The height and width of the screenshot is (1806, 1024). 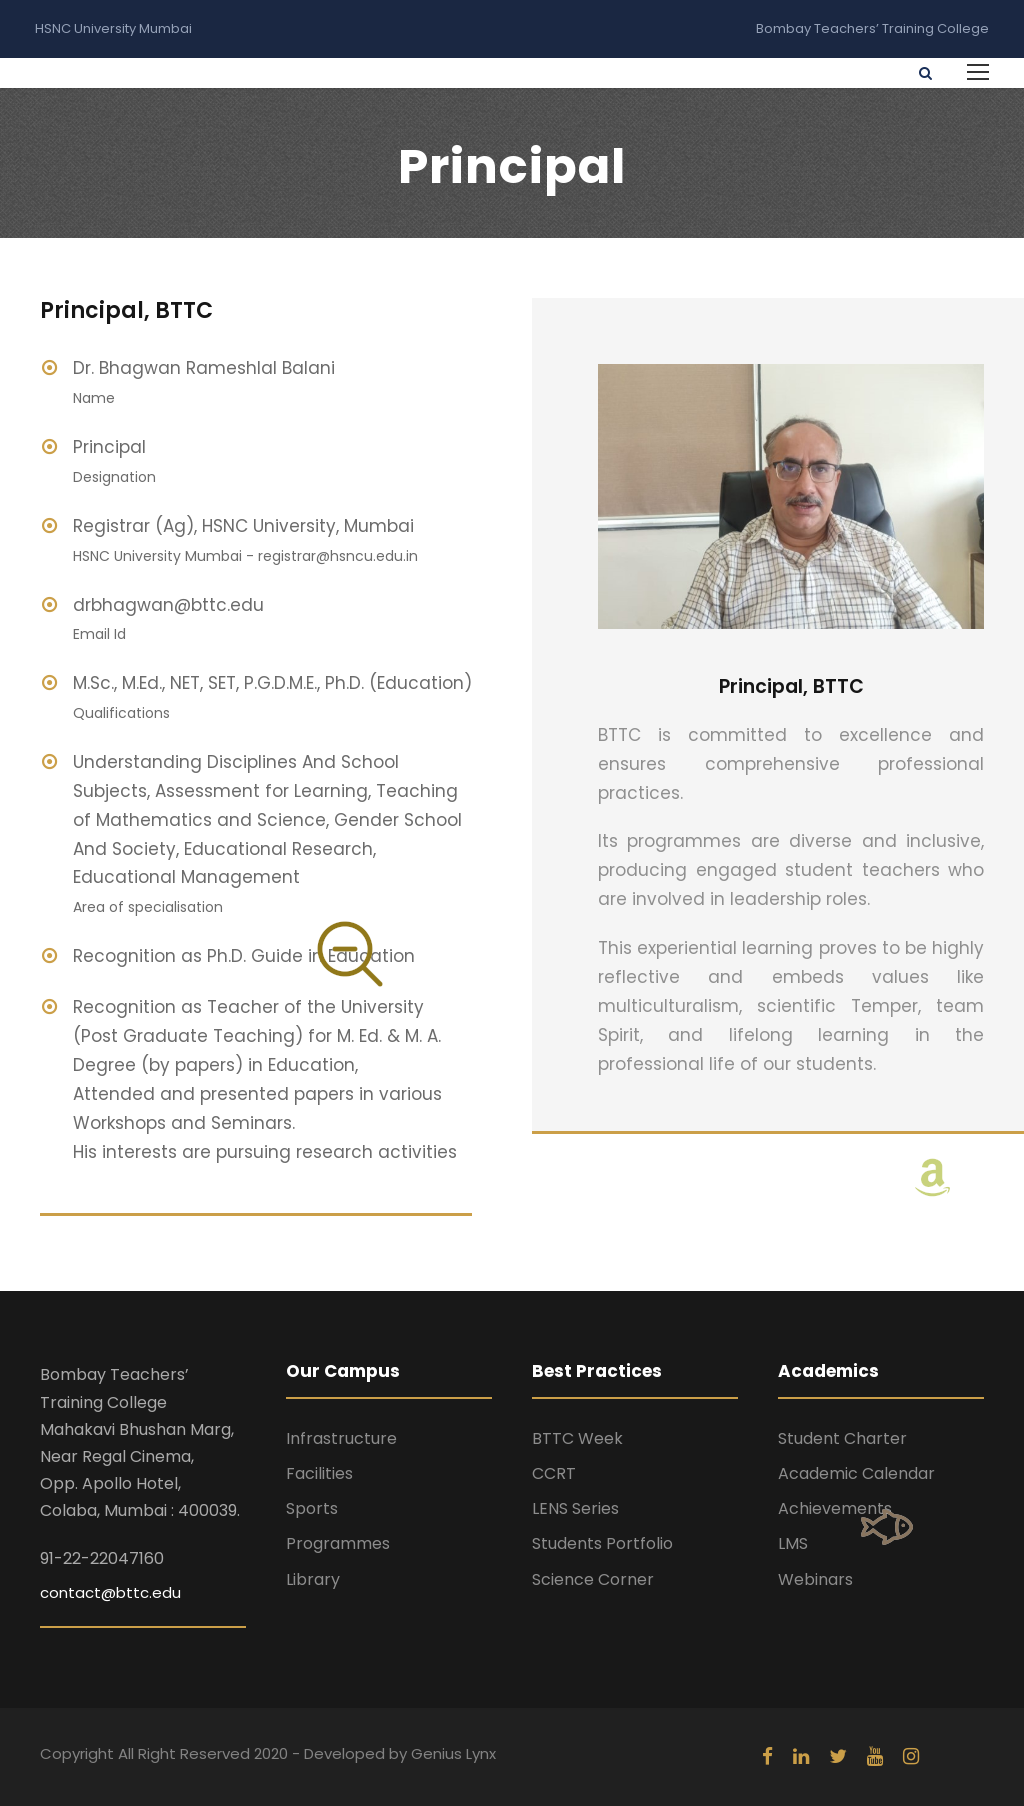 What do you see at coordinates (887, 1527) in the screenshot?
I see `indicates seafood or fish-related content` at bounding box center [887, 1527].